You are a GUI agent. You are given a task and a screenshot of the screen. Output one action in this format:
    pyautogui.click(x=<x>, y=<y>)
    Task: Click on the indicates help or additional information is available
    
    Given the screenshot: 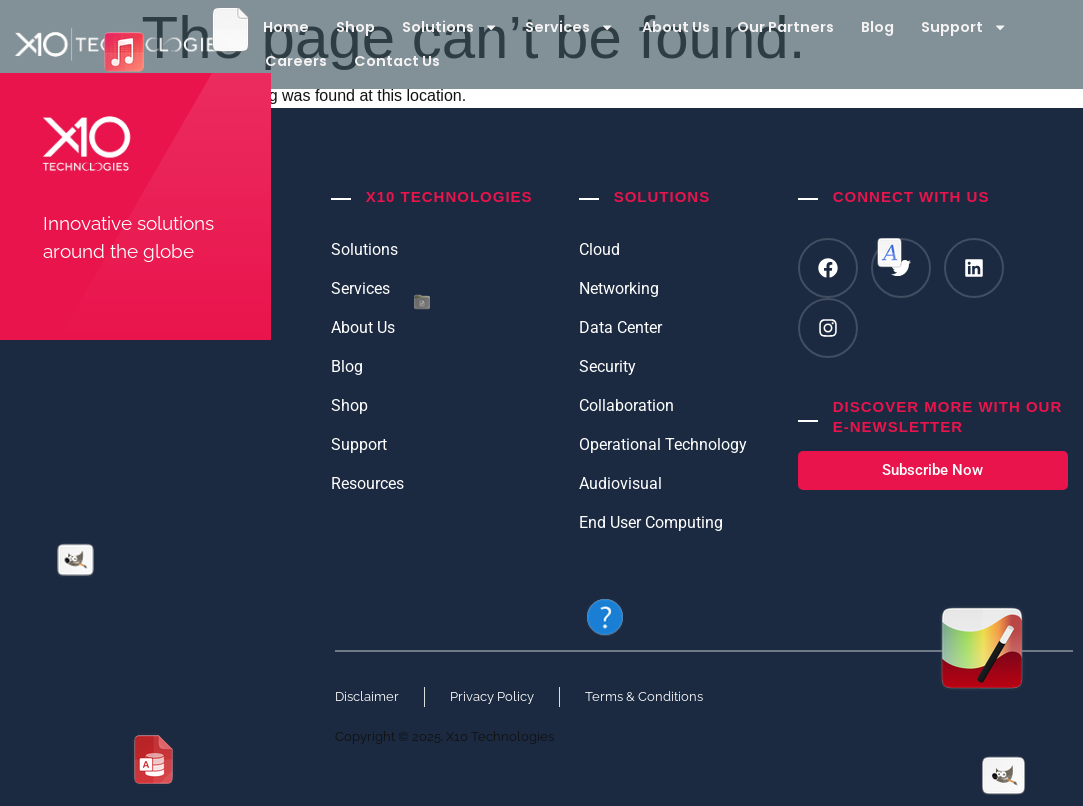 What is the action you would take?
    pyautogui.click(x=605, y=617)
    